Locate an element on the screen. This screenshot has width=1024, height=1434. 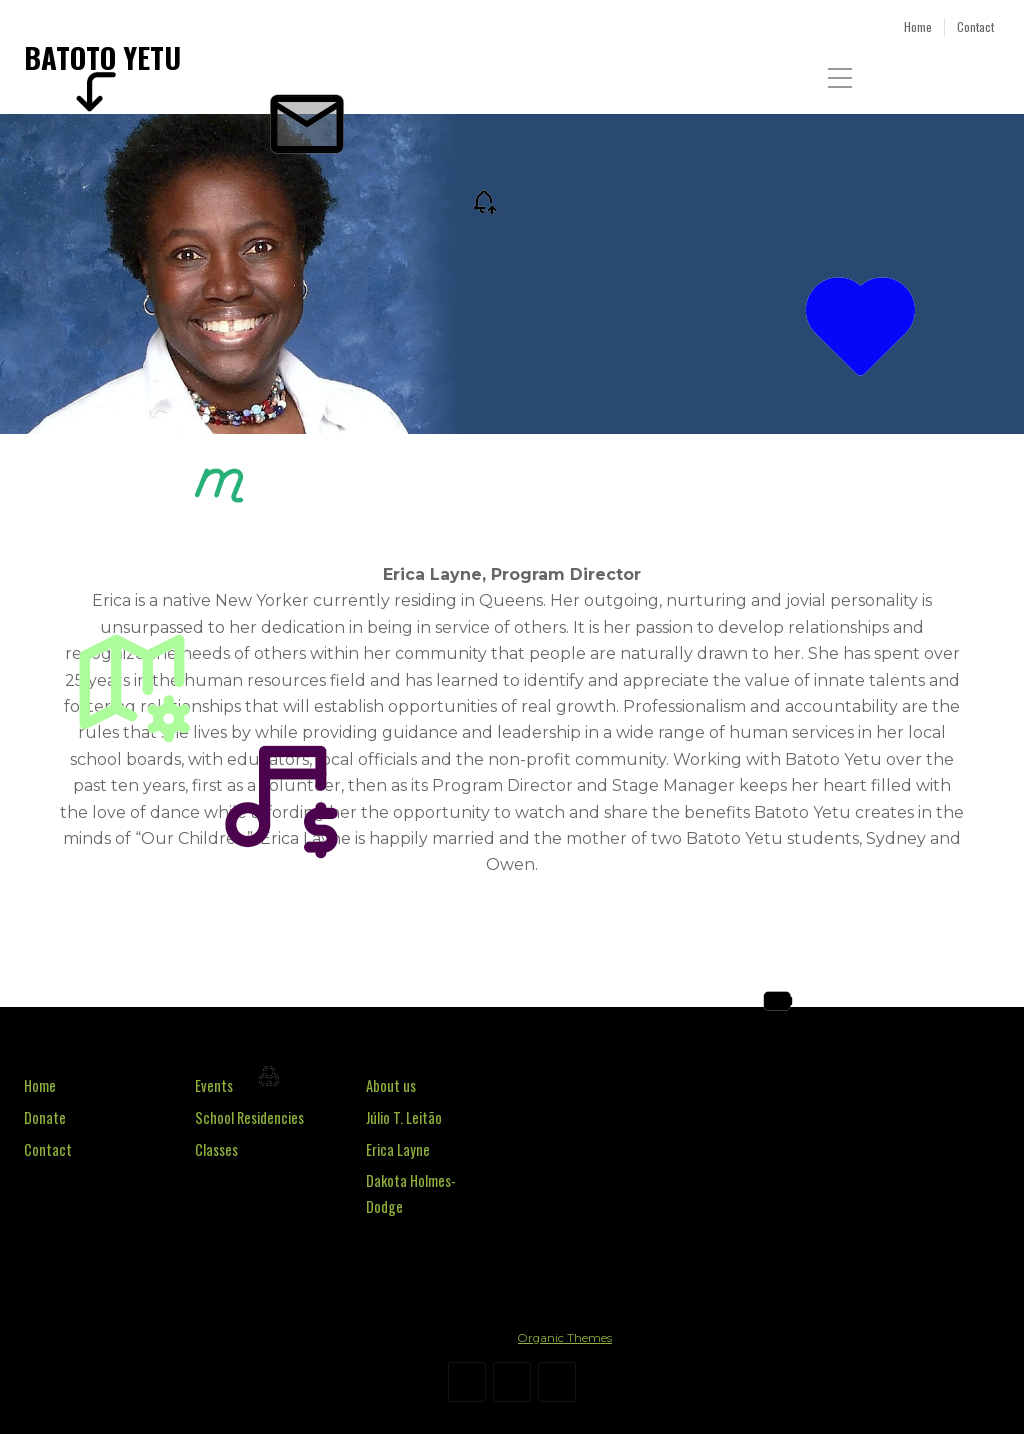
access your email inbox is located at coordinates (307, 124).